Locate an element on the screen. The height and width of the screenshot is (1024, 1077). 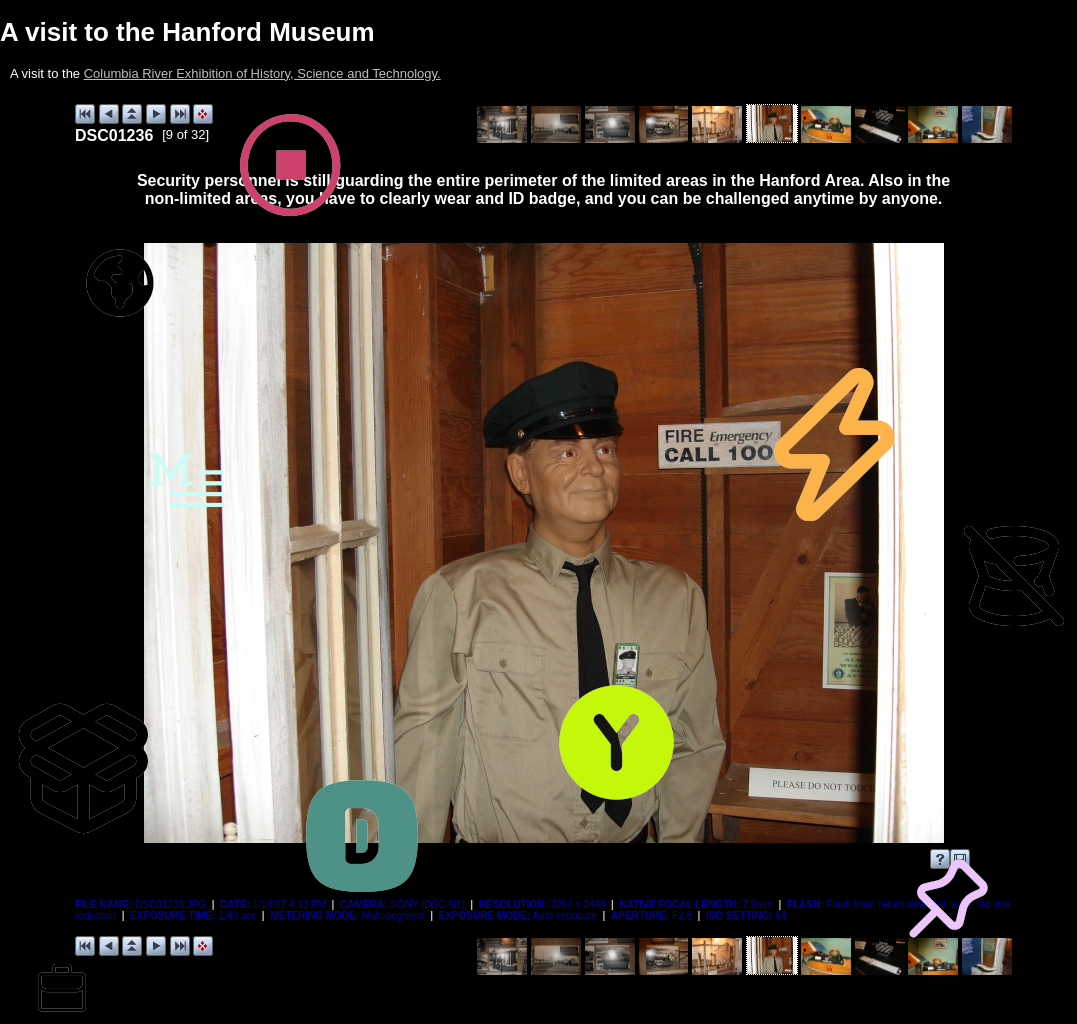
switch to global or worldwide view is located at coordinates (120, 283).